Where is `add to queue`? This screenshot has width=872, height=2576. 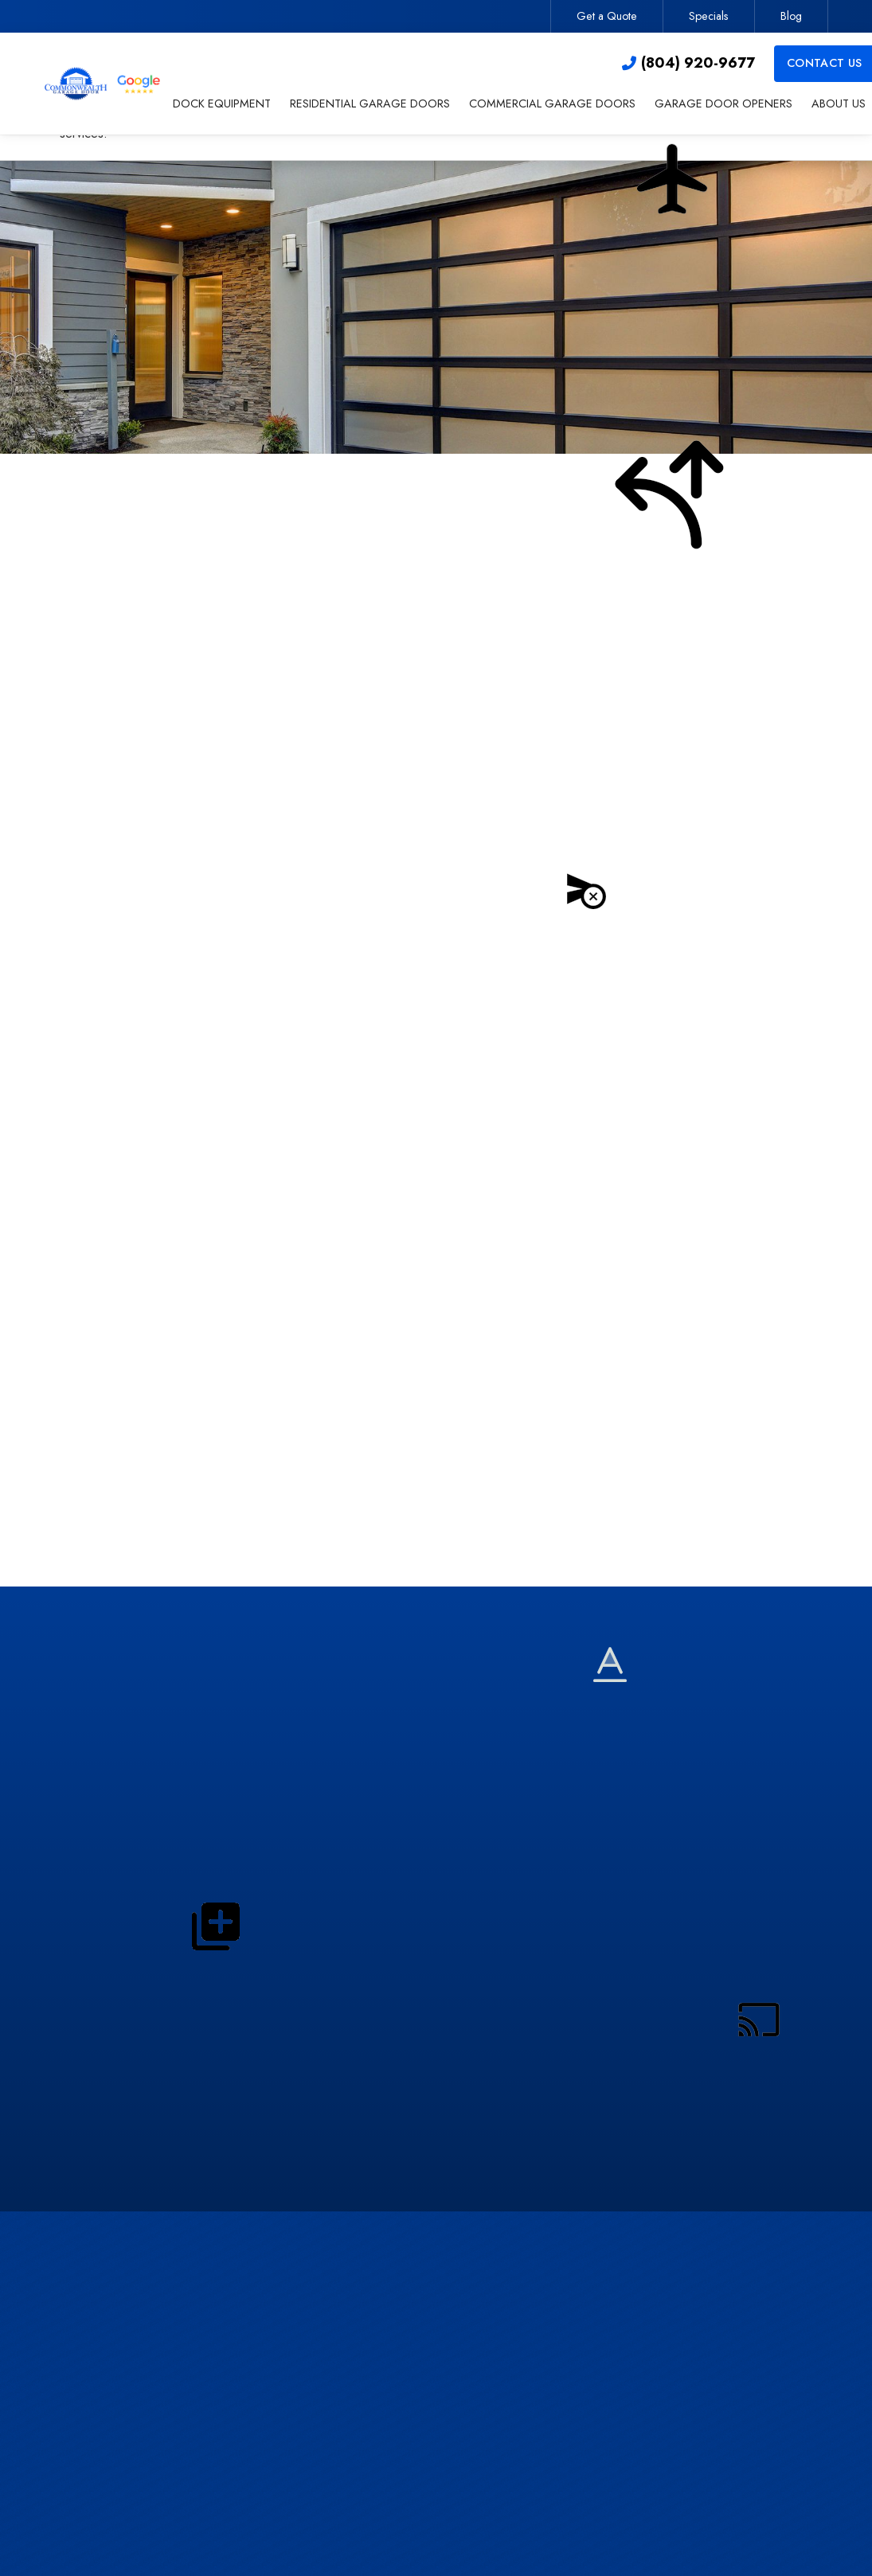
add to queue is located at coordinates (216, 1926).